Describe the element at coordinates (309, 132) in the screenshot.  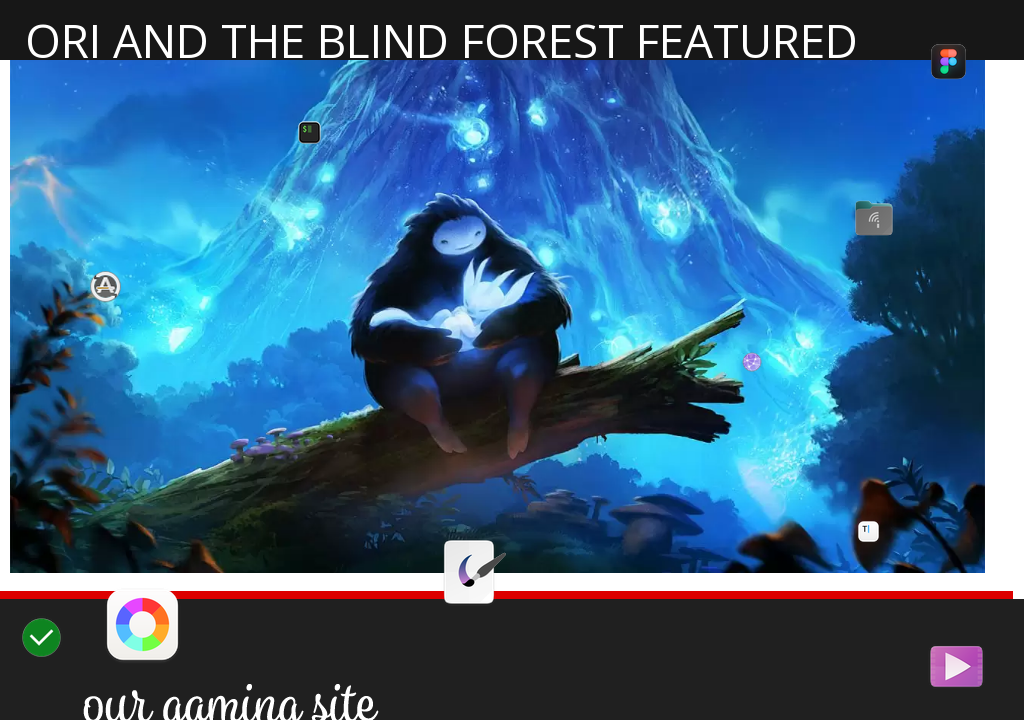
I see `open xterm terminal application` at that location.